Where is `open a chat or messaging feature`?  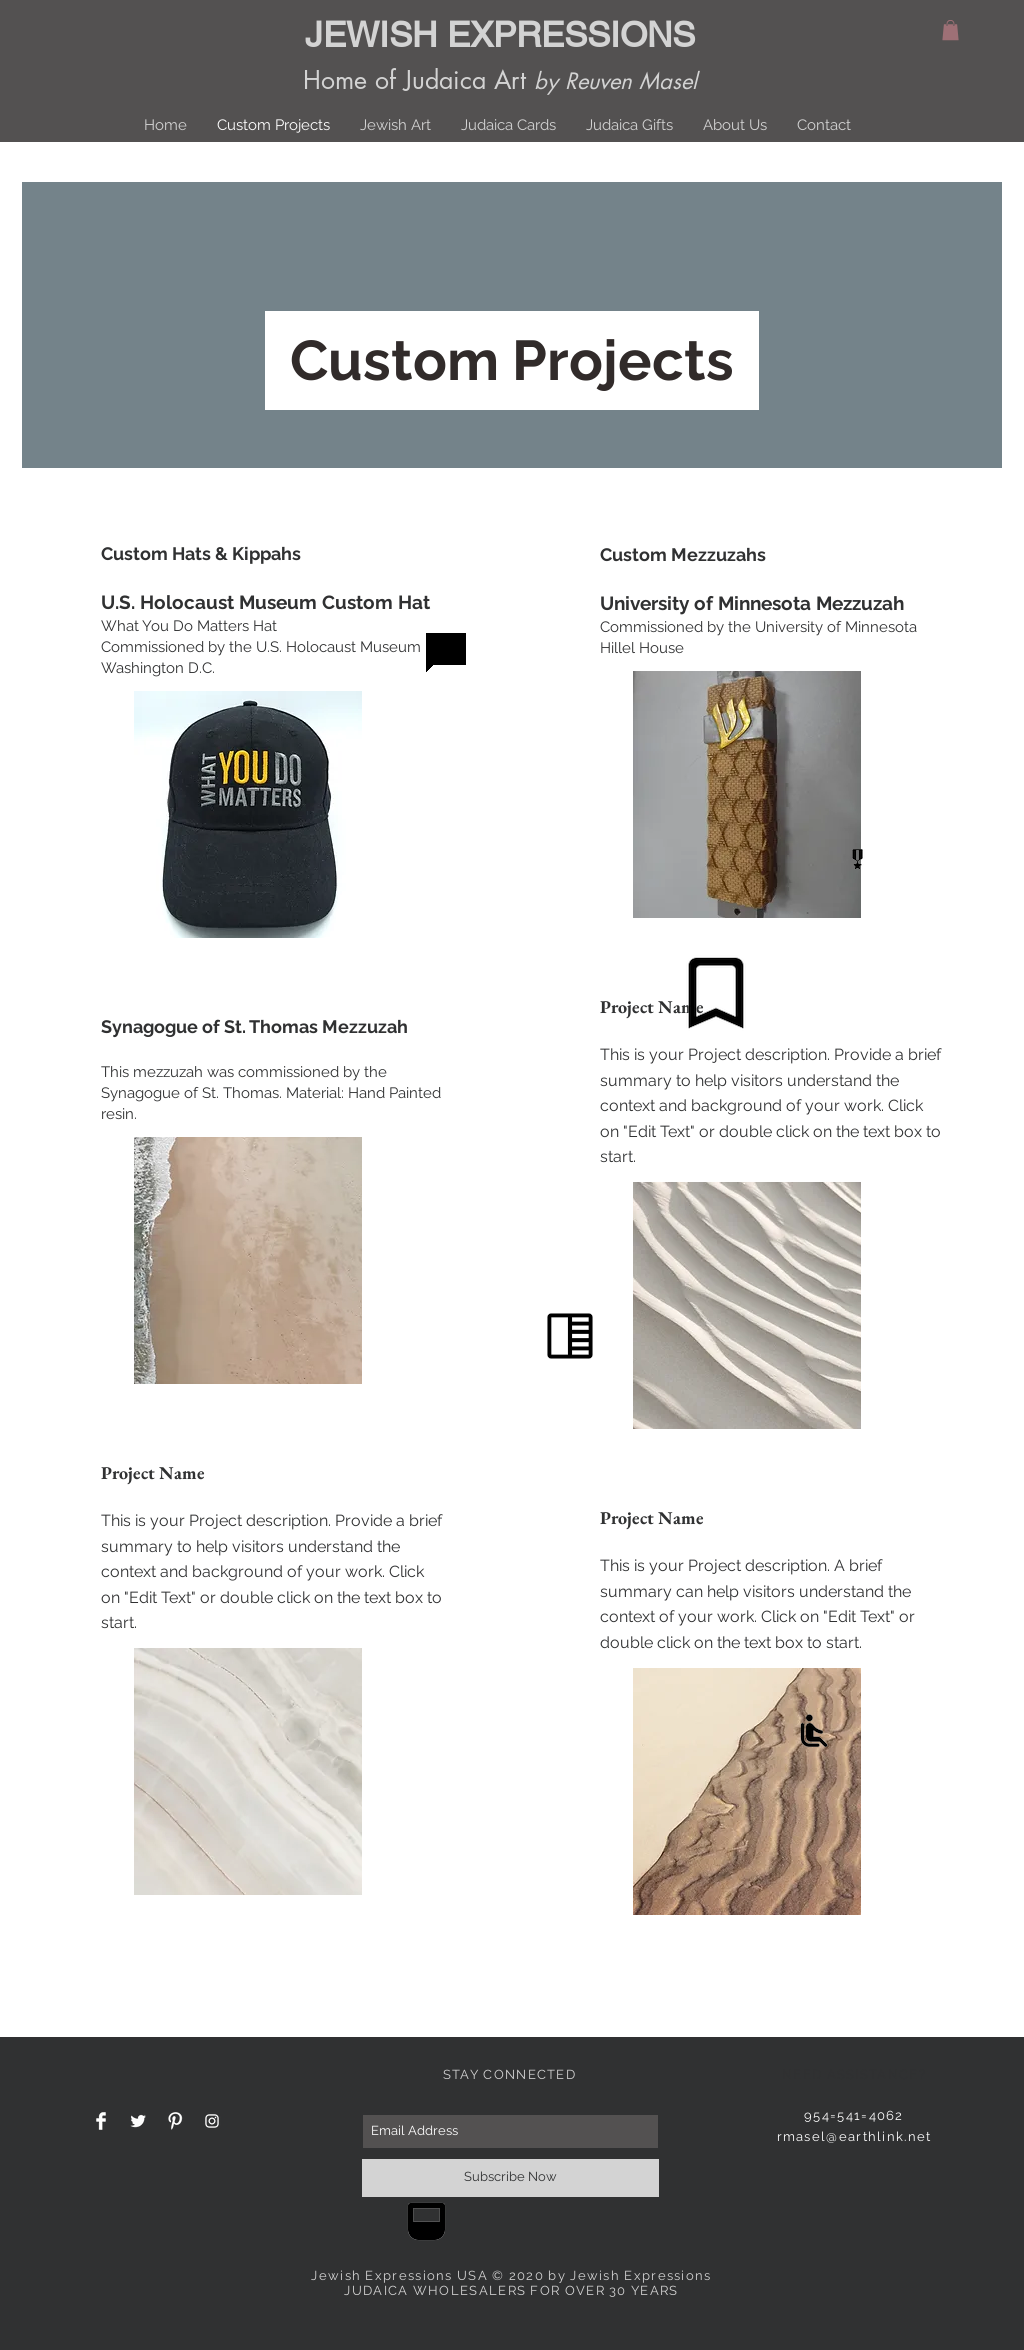
open a chat or messaging feature is located at coordinates (446, 653).